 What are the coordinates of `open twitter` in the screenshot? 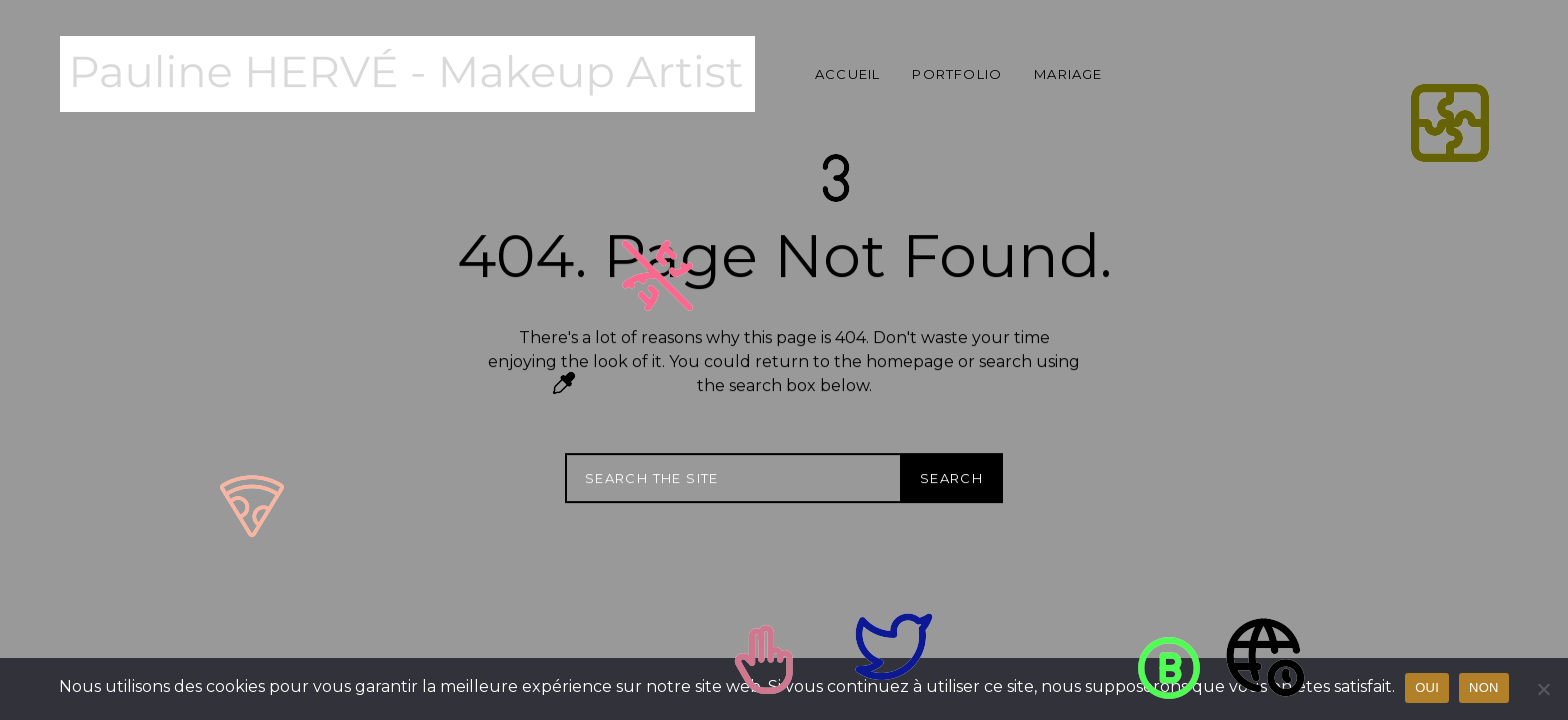 It's located at (894, 645).